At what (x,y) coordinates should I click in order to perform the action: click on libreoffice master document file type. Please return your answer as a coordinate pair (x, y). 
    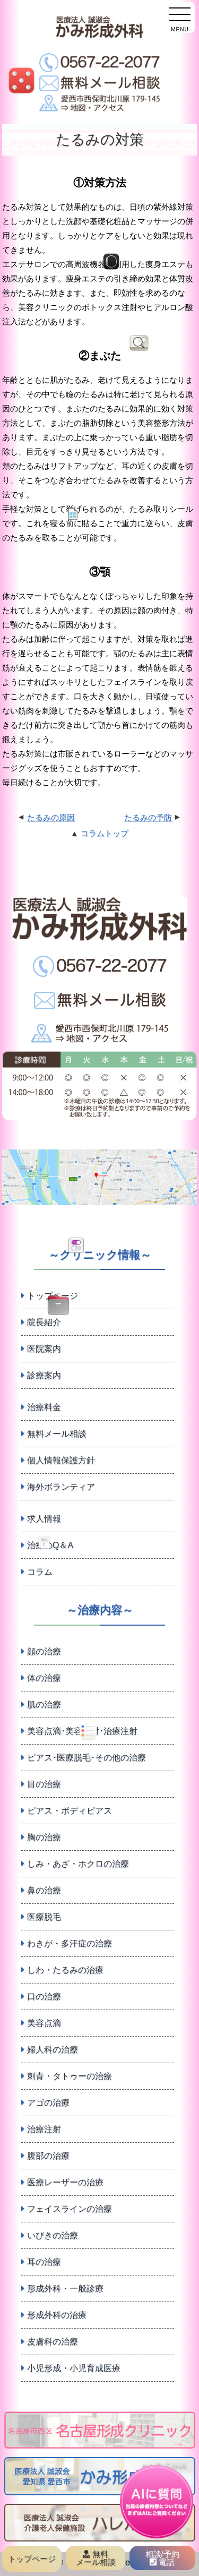
    Looking at the image, I should click on (73, 514).